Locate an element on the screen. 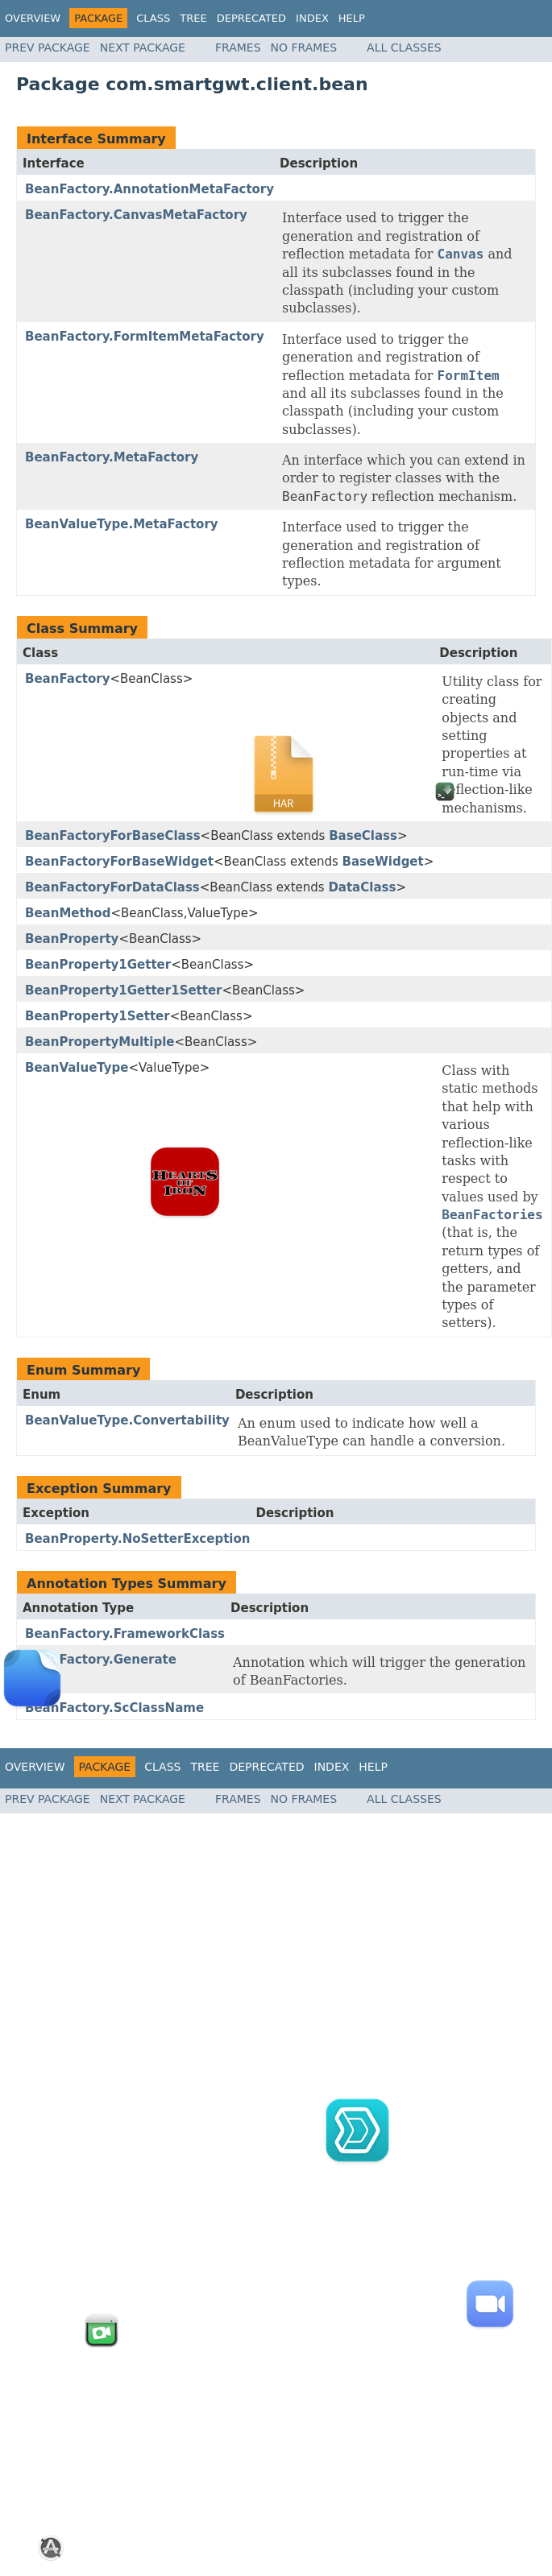  open zoom video conferencing app is located at coordinates (490, 2304).